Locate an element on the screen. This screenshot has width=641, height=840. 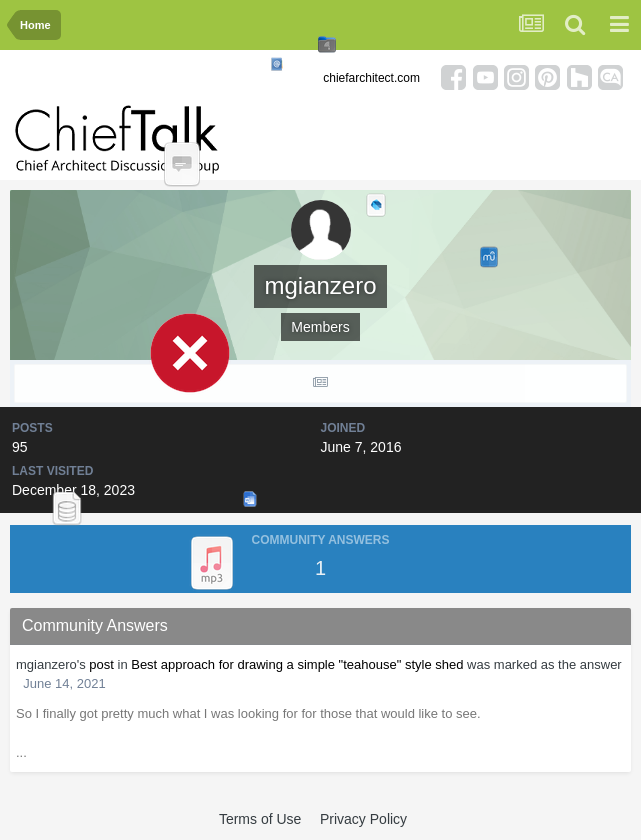
open insync cloud sync folder is located at coordinates (327, 44).